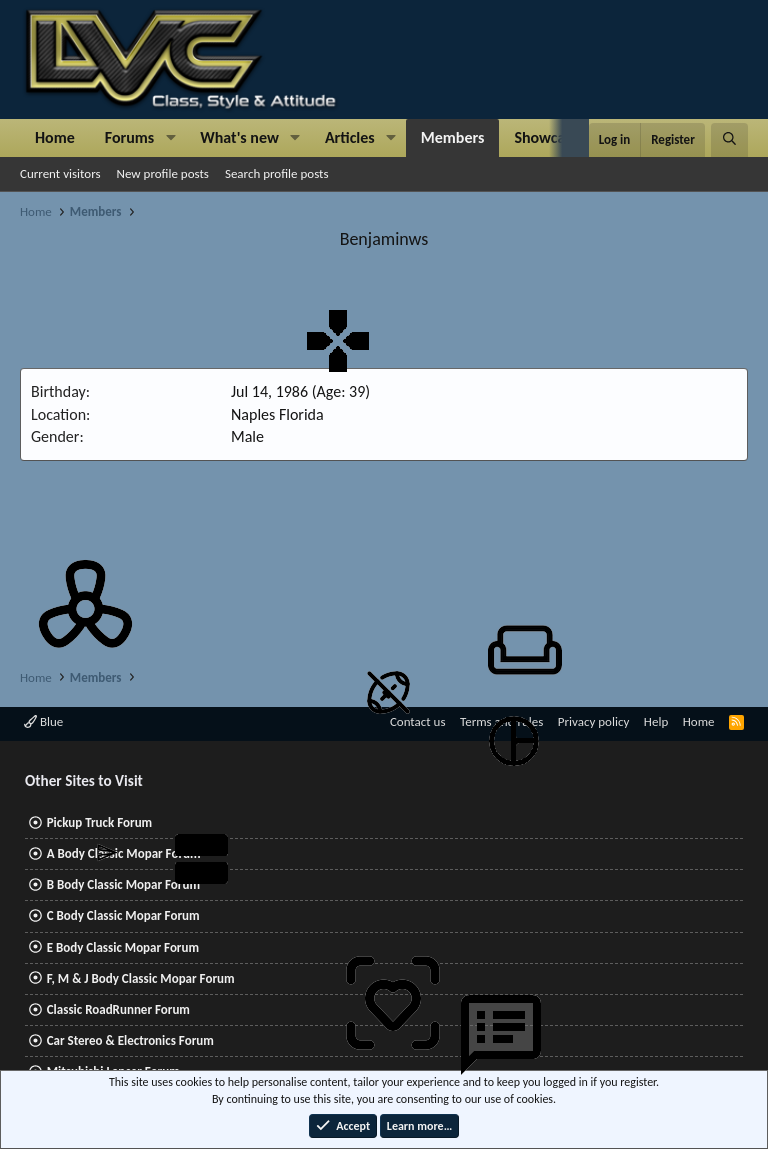 This screenshot has height=1149, width=768. Describe the element at coordinates (514, 741) in the screenshot. I see `view data breakdown or statistics` at that location.